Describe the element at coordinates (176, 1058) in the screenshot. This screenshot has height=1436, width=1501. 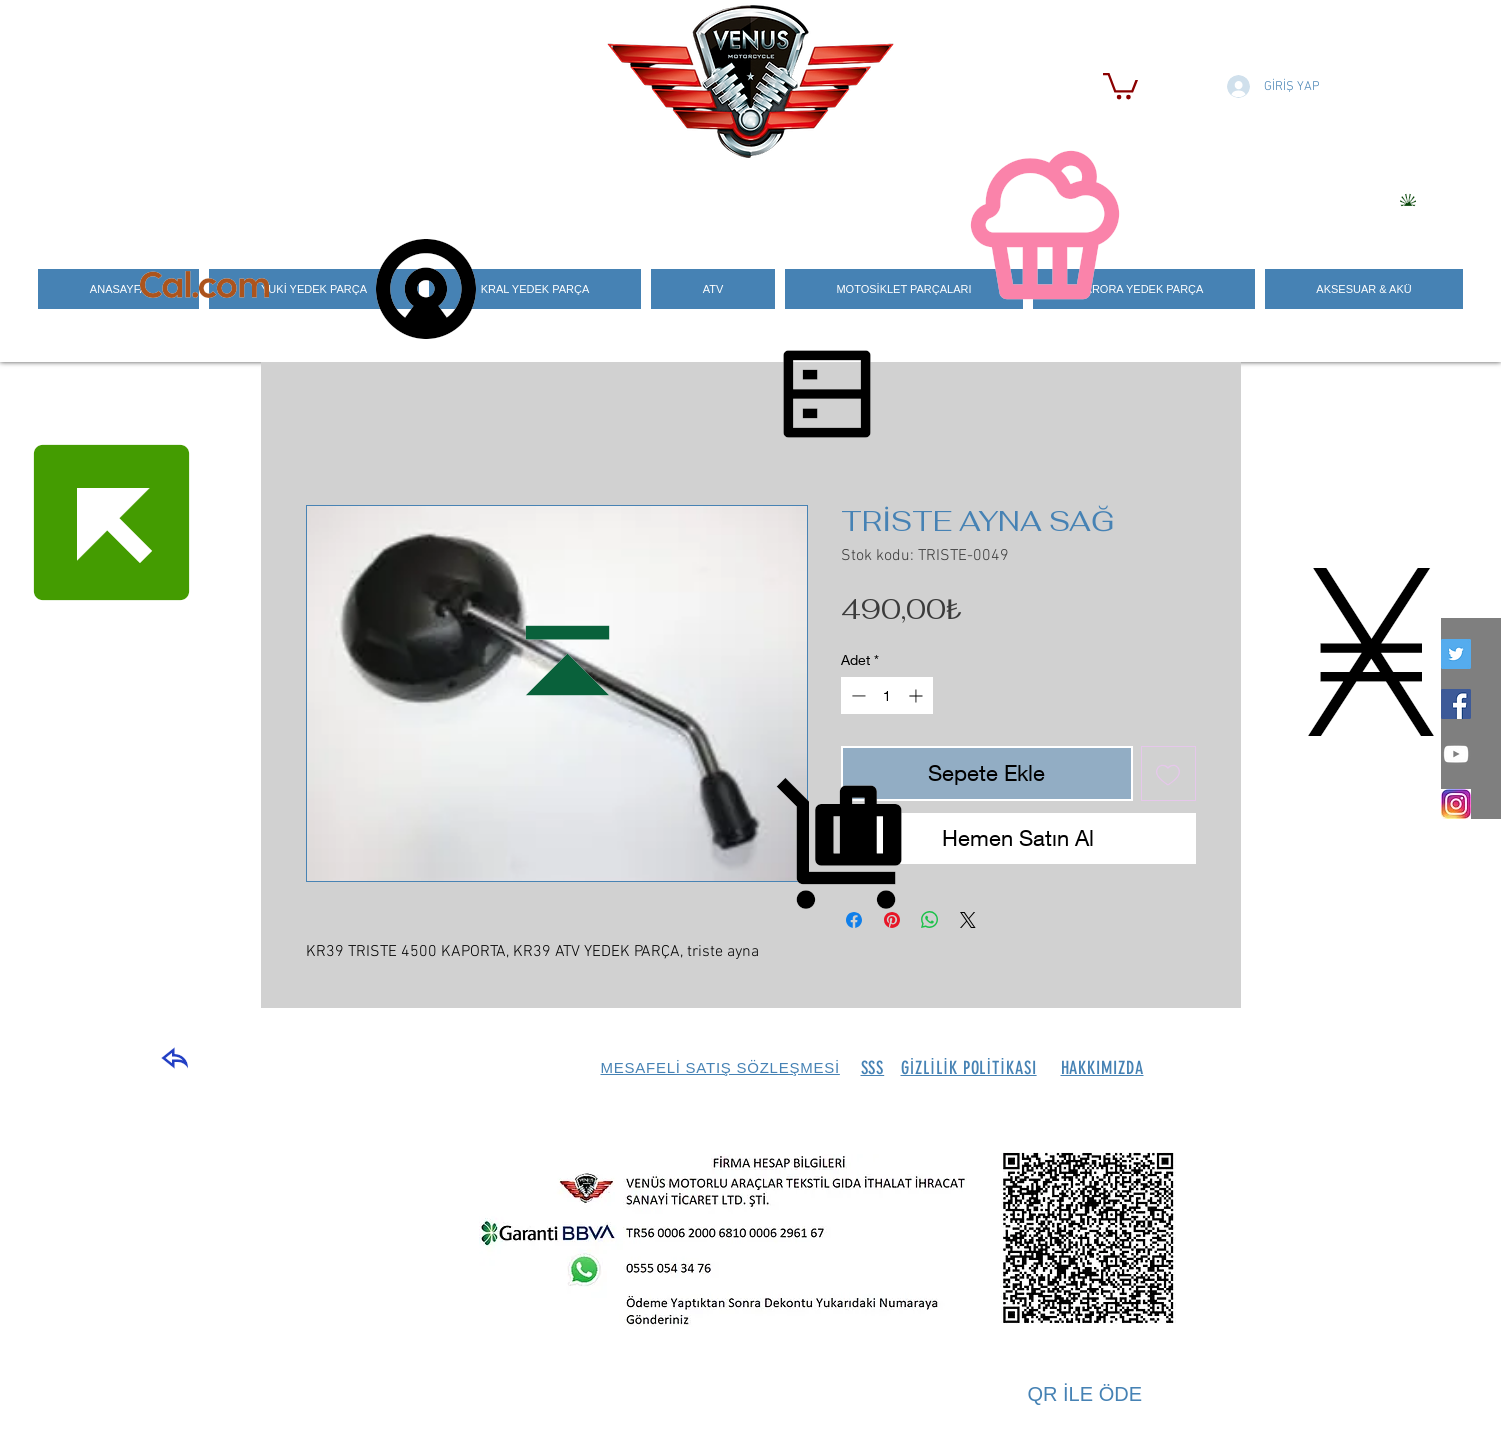
I see `reply to a message or email` at that location.